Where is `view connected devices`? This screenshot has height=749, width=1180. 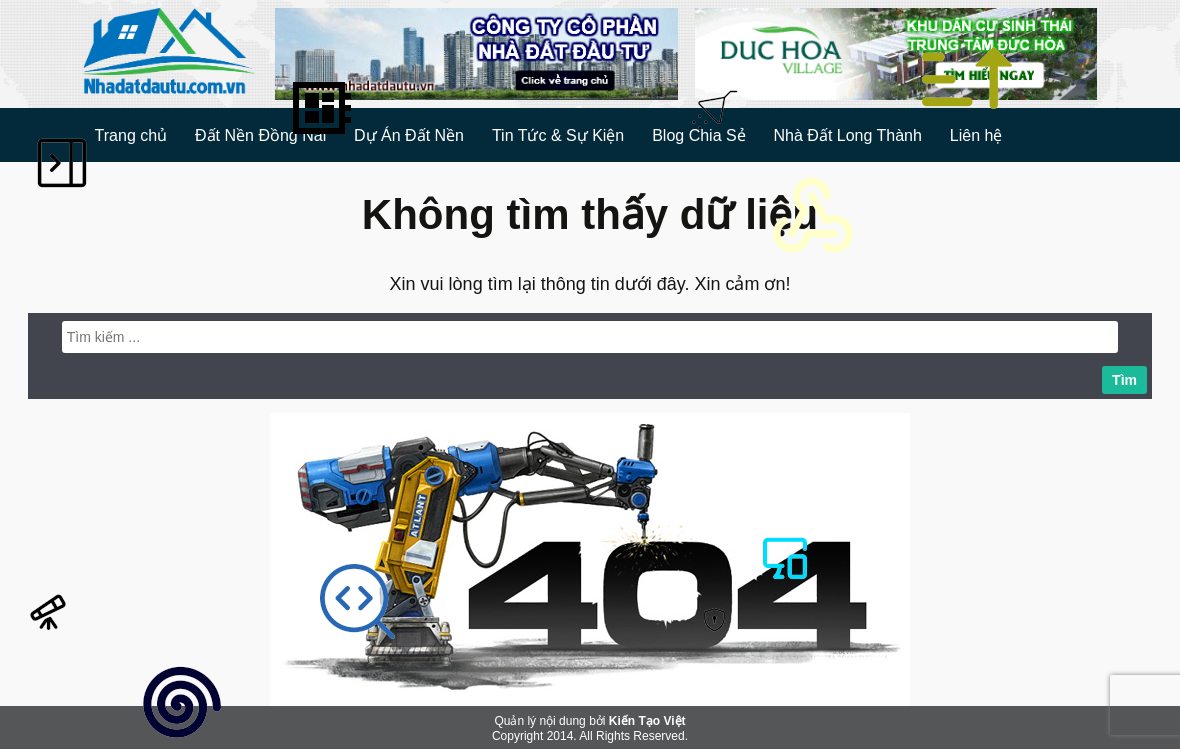 view connected devices is located at coordinates (785, 557).